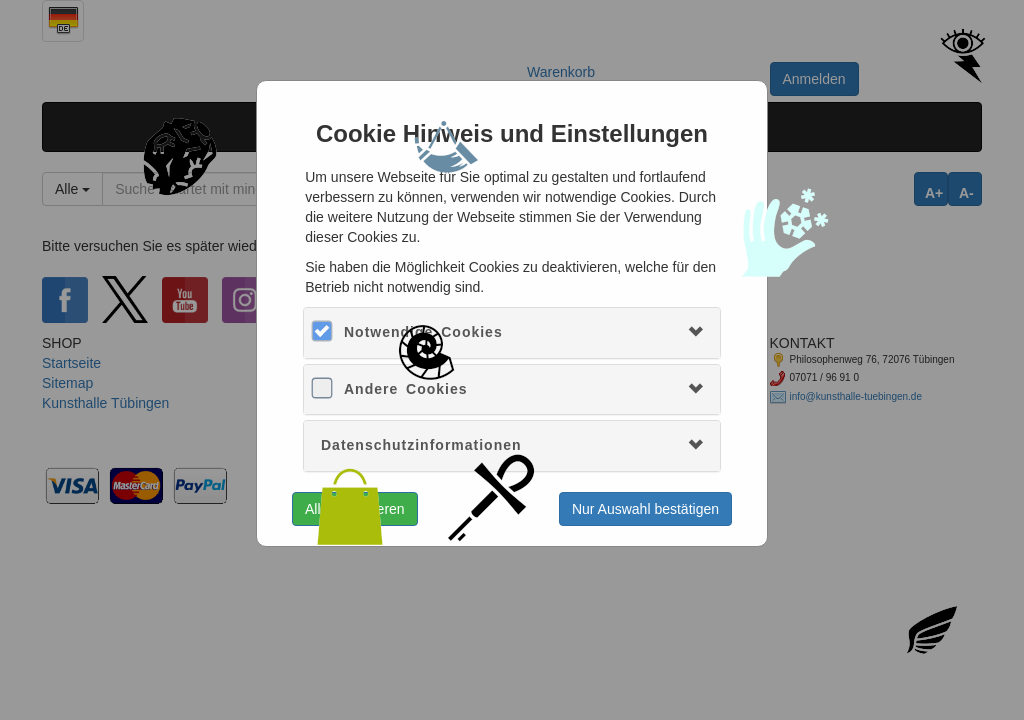 This screenshot has width=1024, height=720. Describe the element at coordinates (963, 56) in the screenshot. I see `indicates a powerful visual effect or shocking revelation` at that location.